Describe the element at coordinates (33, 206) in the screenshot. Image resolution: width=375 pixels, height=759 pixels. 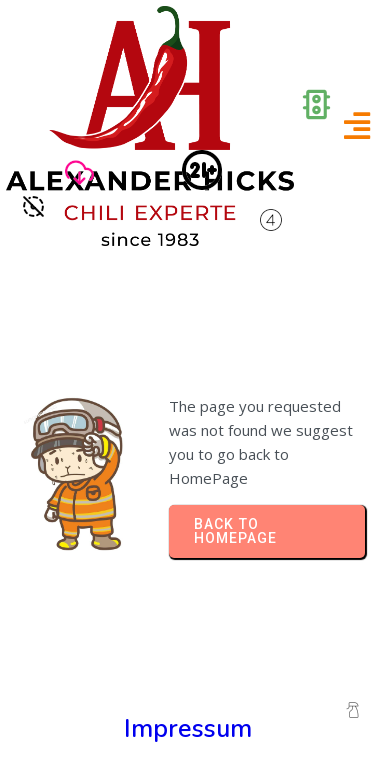
I see `disable tilt-shift effect` at that location.